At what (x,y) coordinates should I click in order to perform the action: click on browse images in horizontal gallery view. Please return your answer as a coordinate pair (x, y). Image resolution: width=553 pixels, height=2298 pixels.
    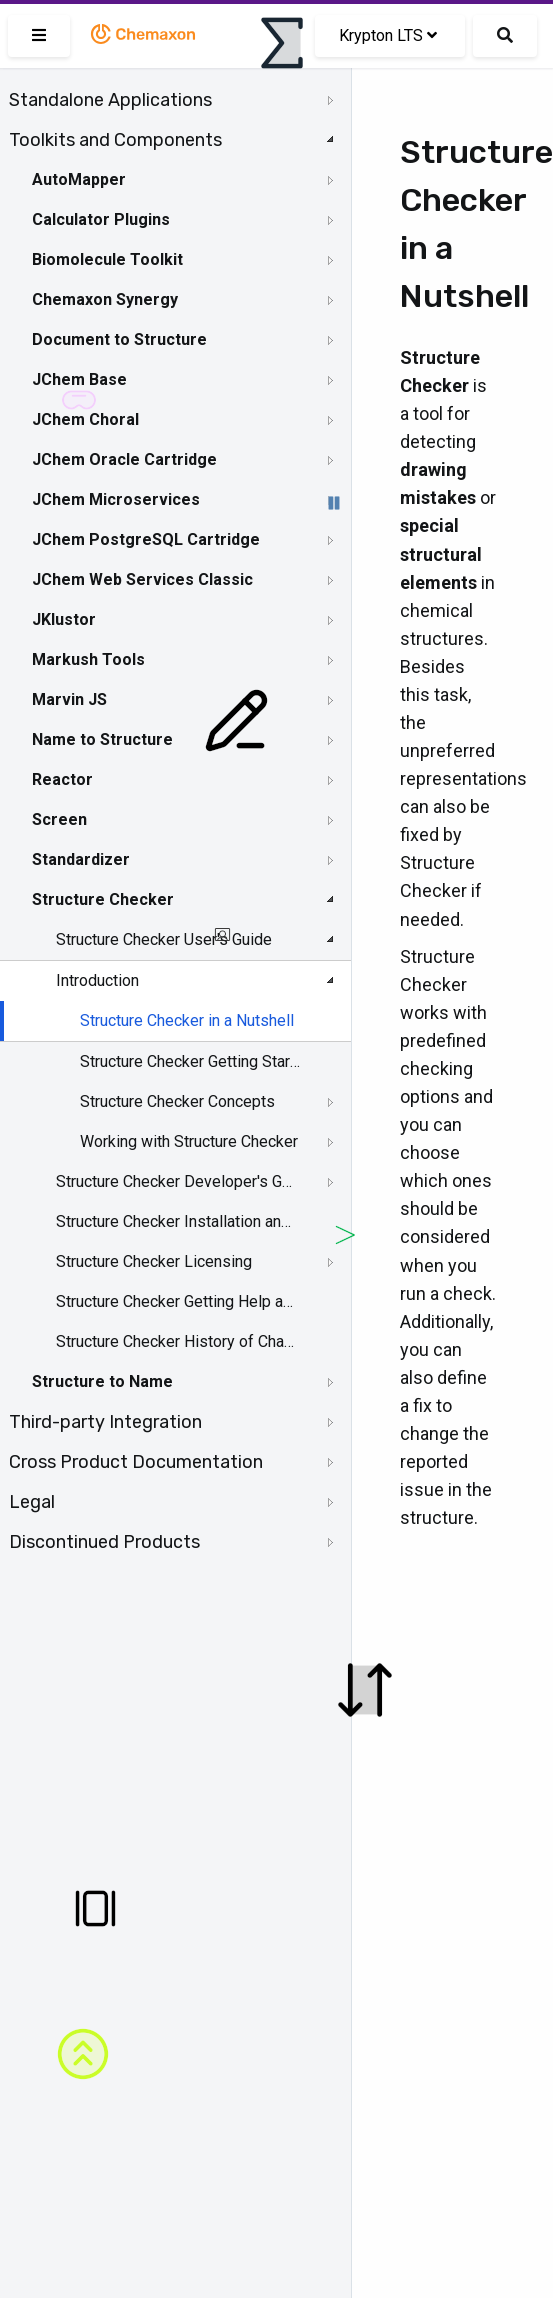
    Looking at the image, I should click on (95, 1908).